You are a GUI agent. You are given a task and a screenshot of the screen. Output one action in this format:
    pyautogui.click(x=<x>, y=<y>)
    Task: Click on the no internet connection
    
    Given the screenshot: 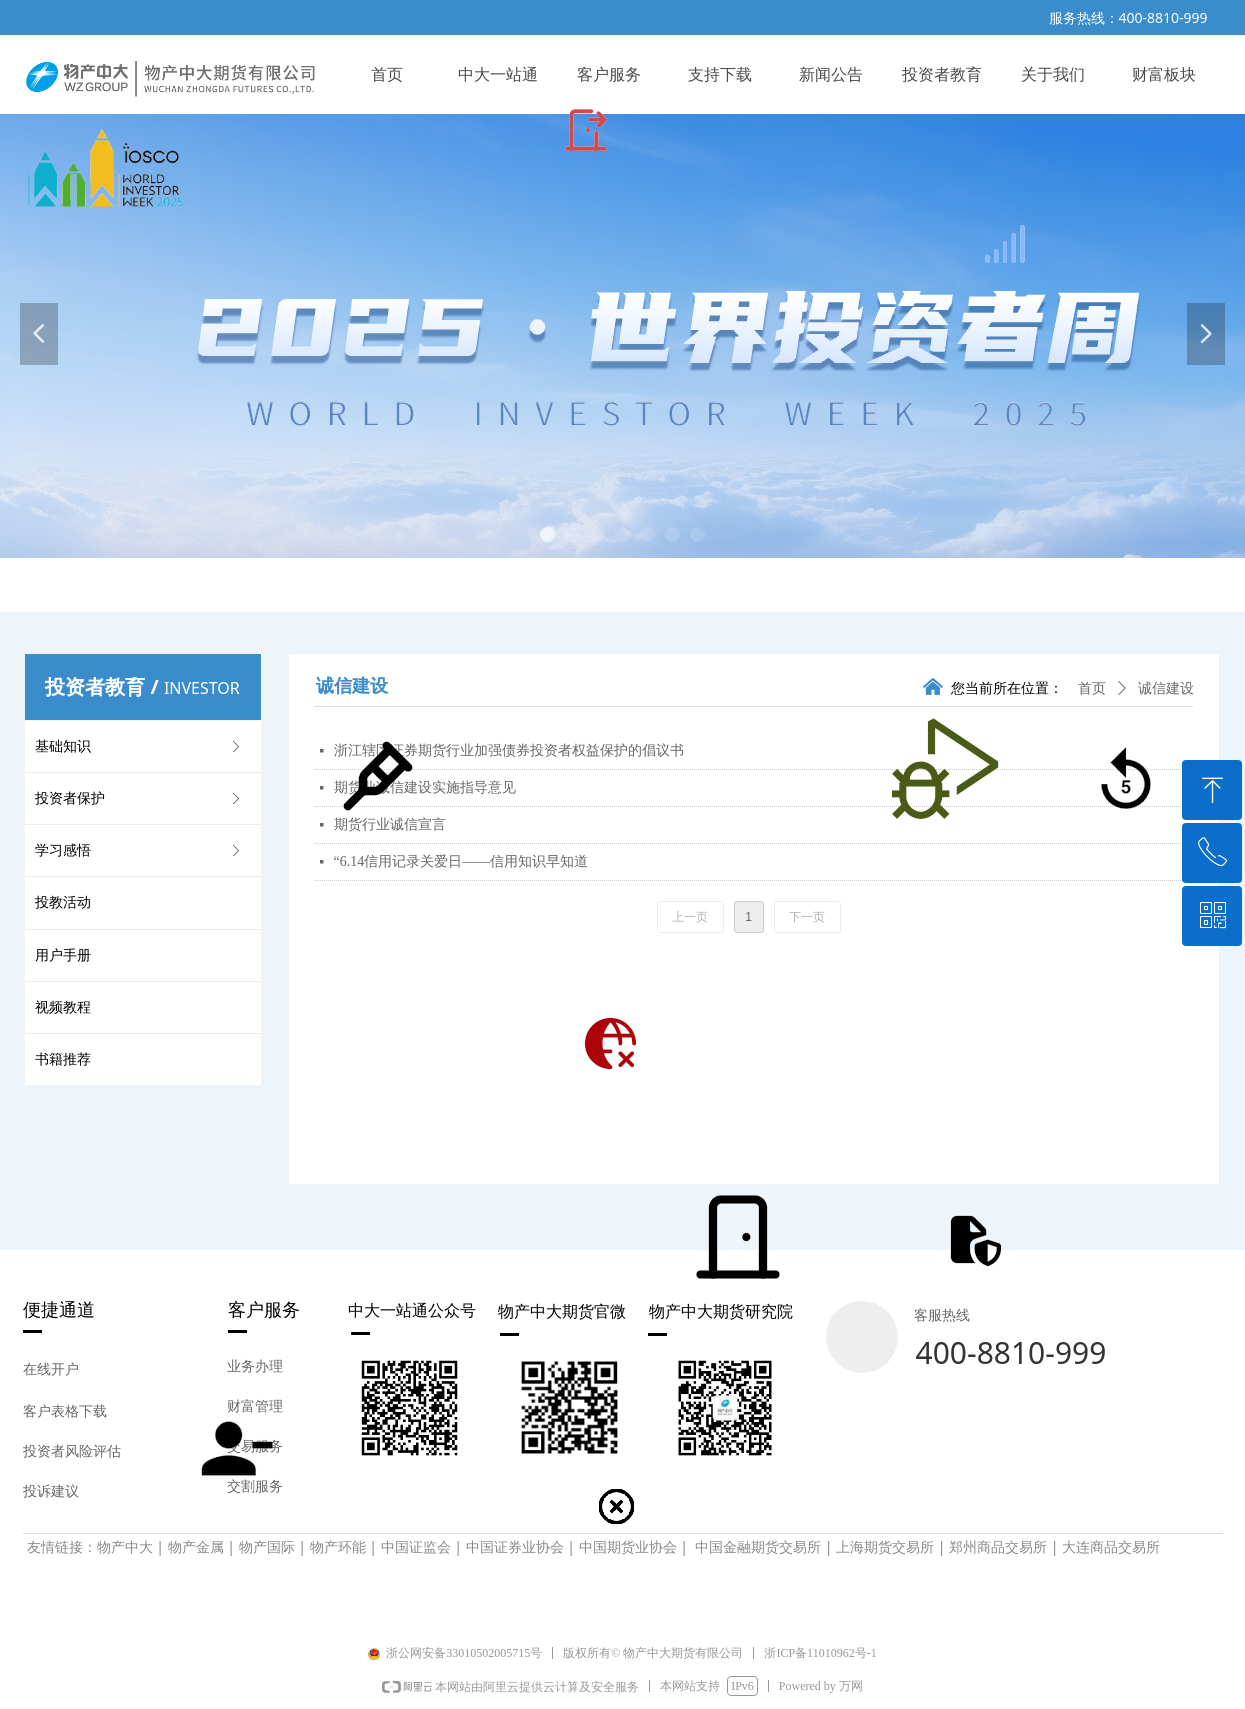 What is the action you would take?
    pyautogui.click(x=610, y=1043)
    